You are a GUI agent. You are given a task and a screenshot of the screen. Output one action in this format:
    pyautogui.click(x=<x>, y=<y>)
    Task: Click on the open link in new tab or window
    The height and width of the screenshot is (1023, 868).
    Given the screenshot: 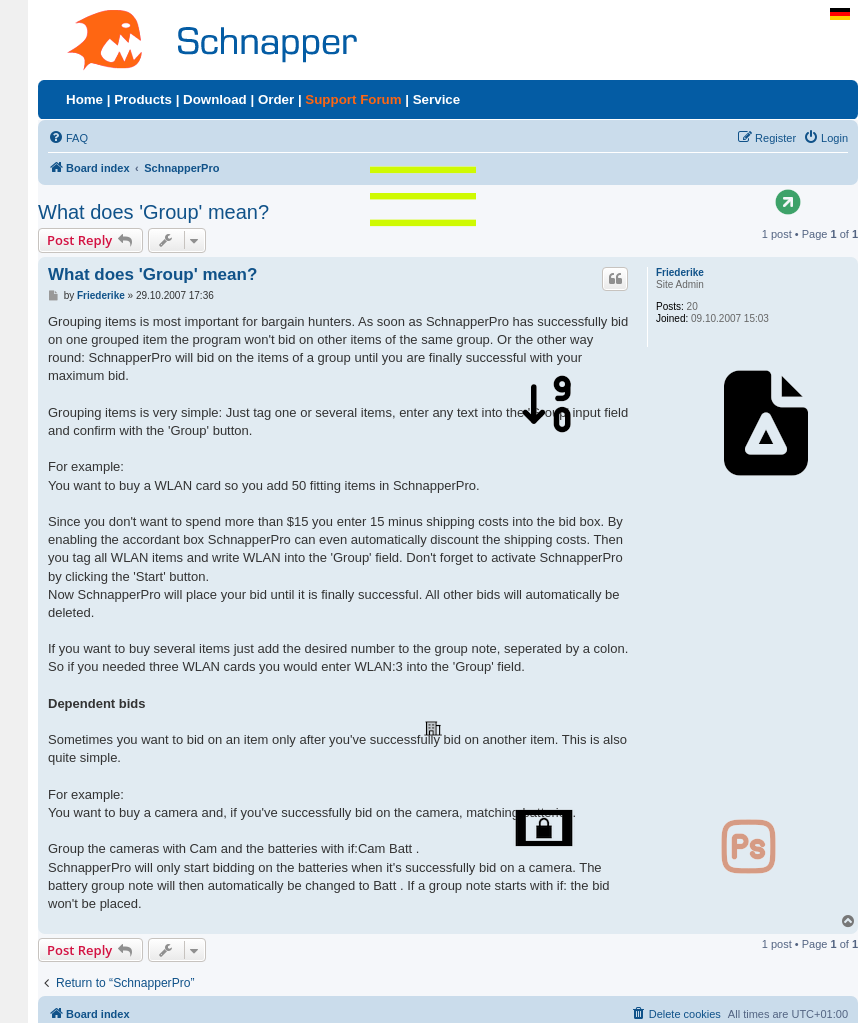 What is the action you would take?
    pyautogui.click(x=788, y=202)
    